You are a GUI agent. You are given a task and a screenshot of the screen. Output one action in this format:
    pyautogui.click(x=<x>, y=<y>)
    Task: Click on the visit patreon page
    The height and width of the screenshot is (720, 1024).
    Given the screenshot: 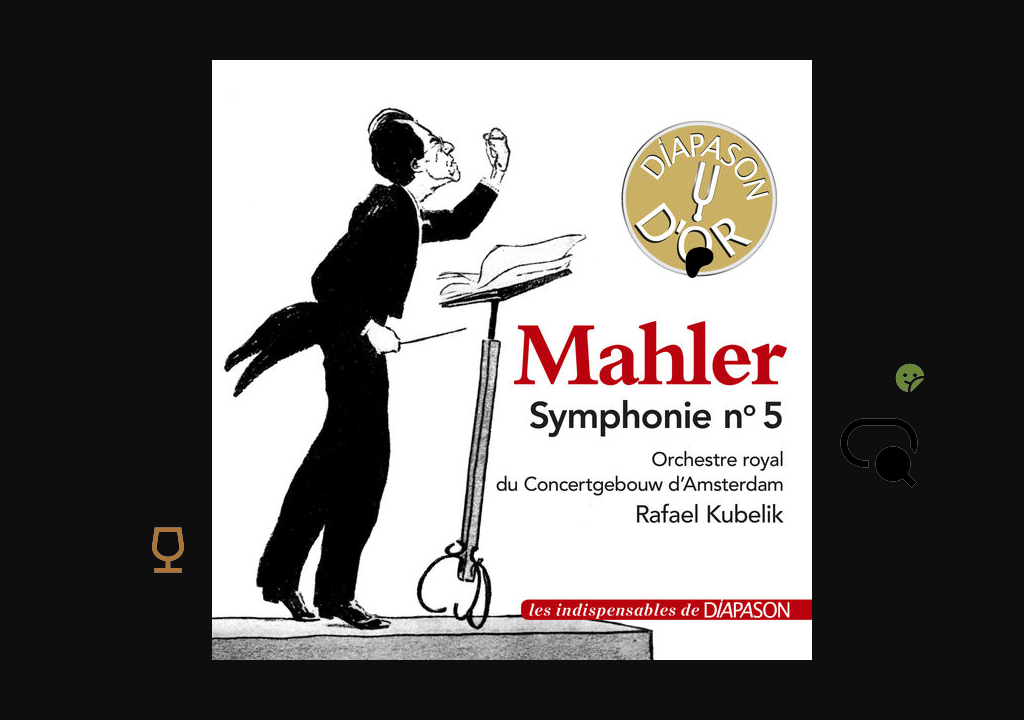 What is the action you would take?
    pyautogui.click(x=699, y=262)
    